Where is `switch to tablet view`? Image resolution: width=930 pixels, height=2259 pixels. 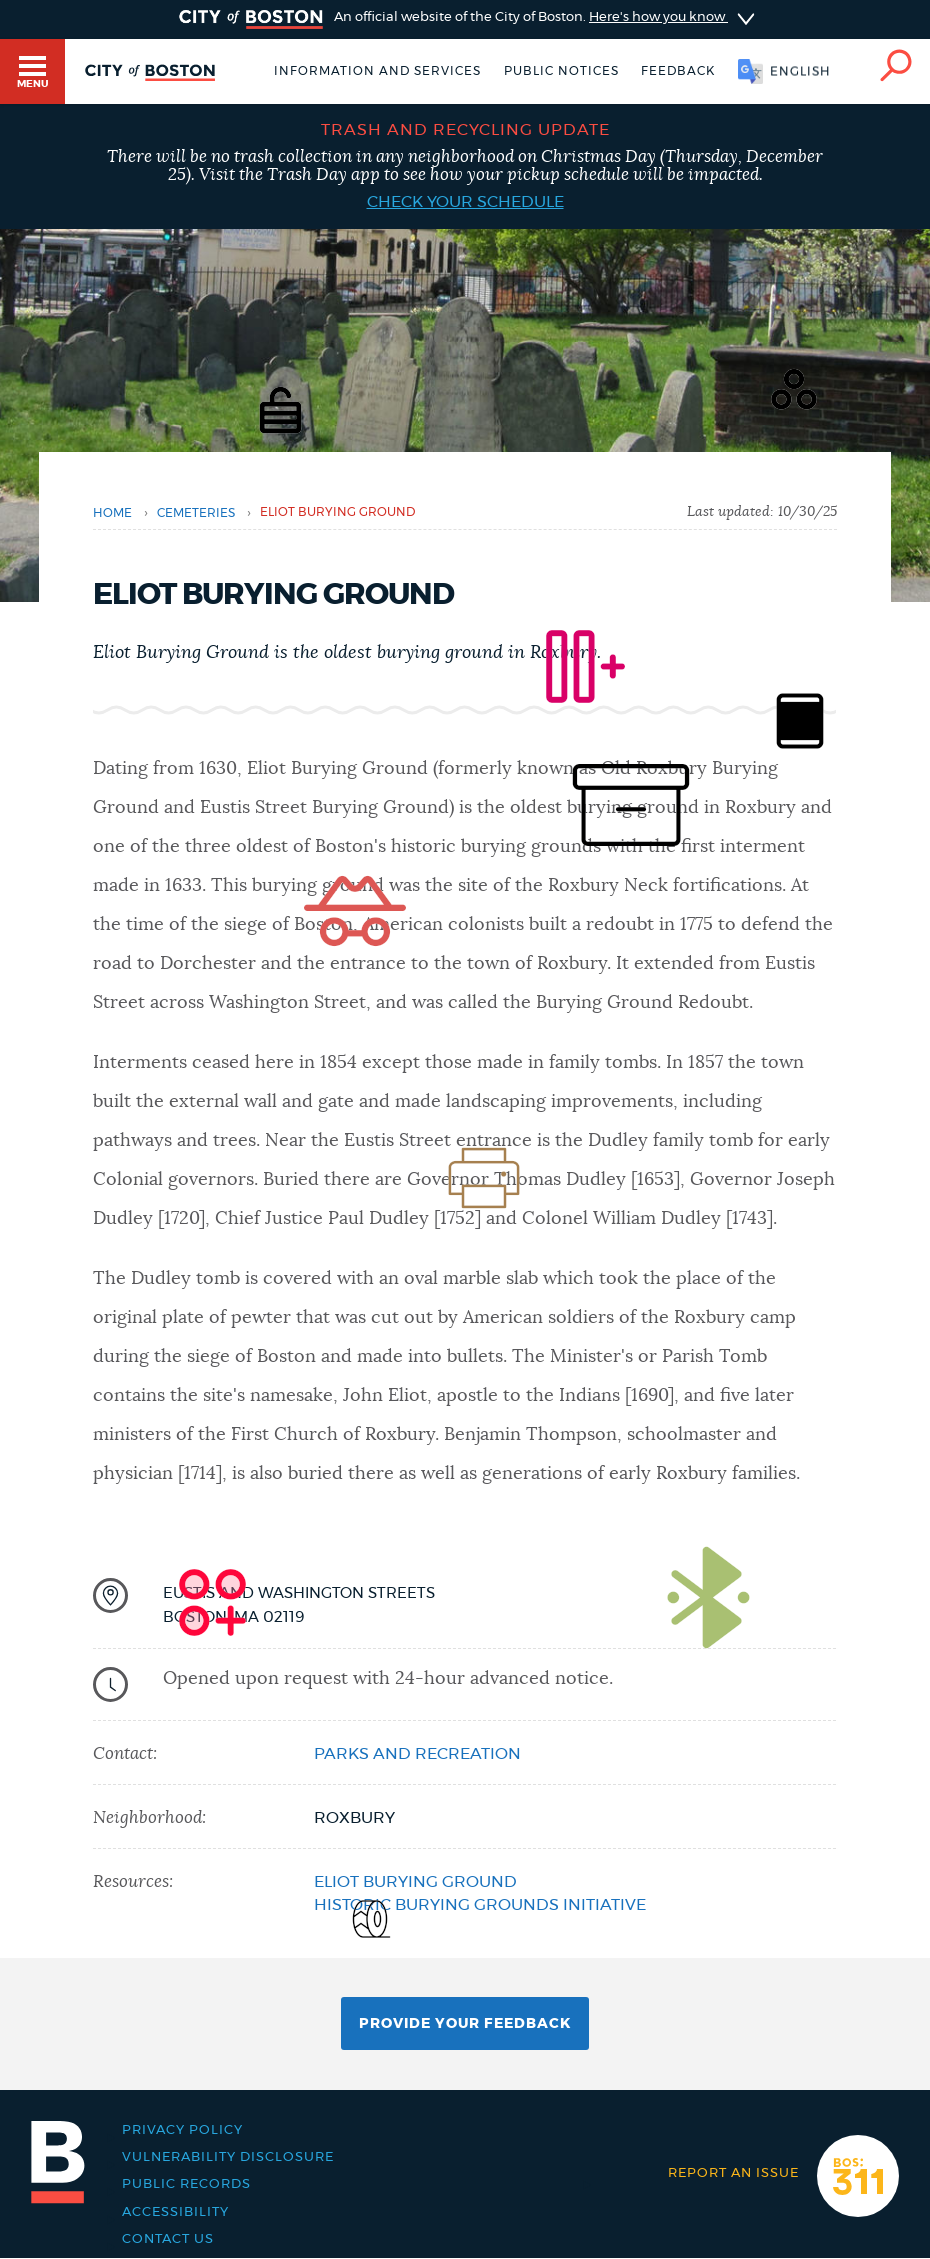
switch to tablet view is located at coordinates (800, 721).